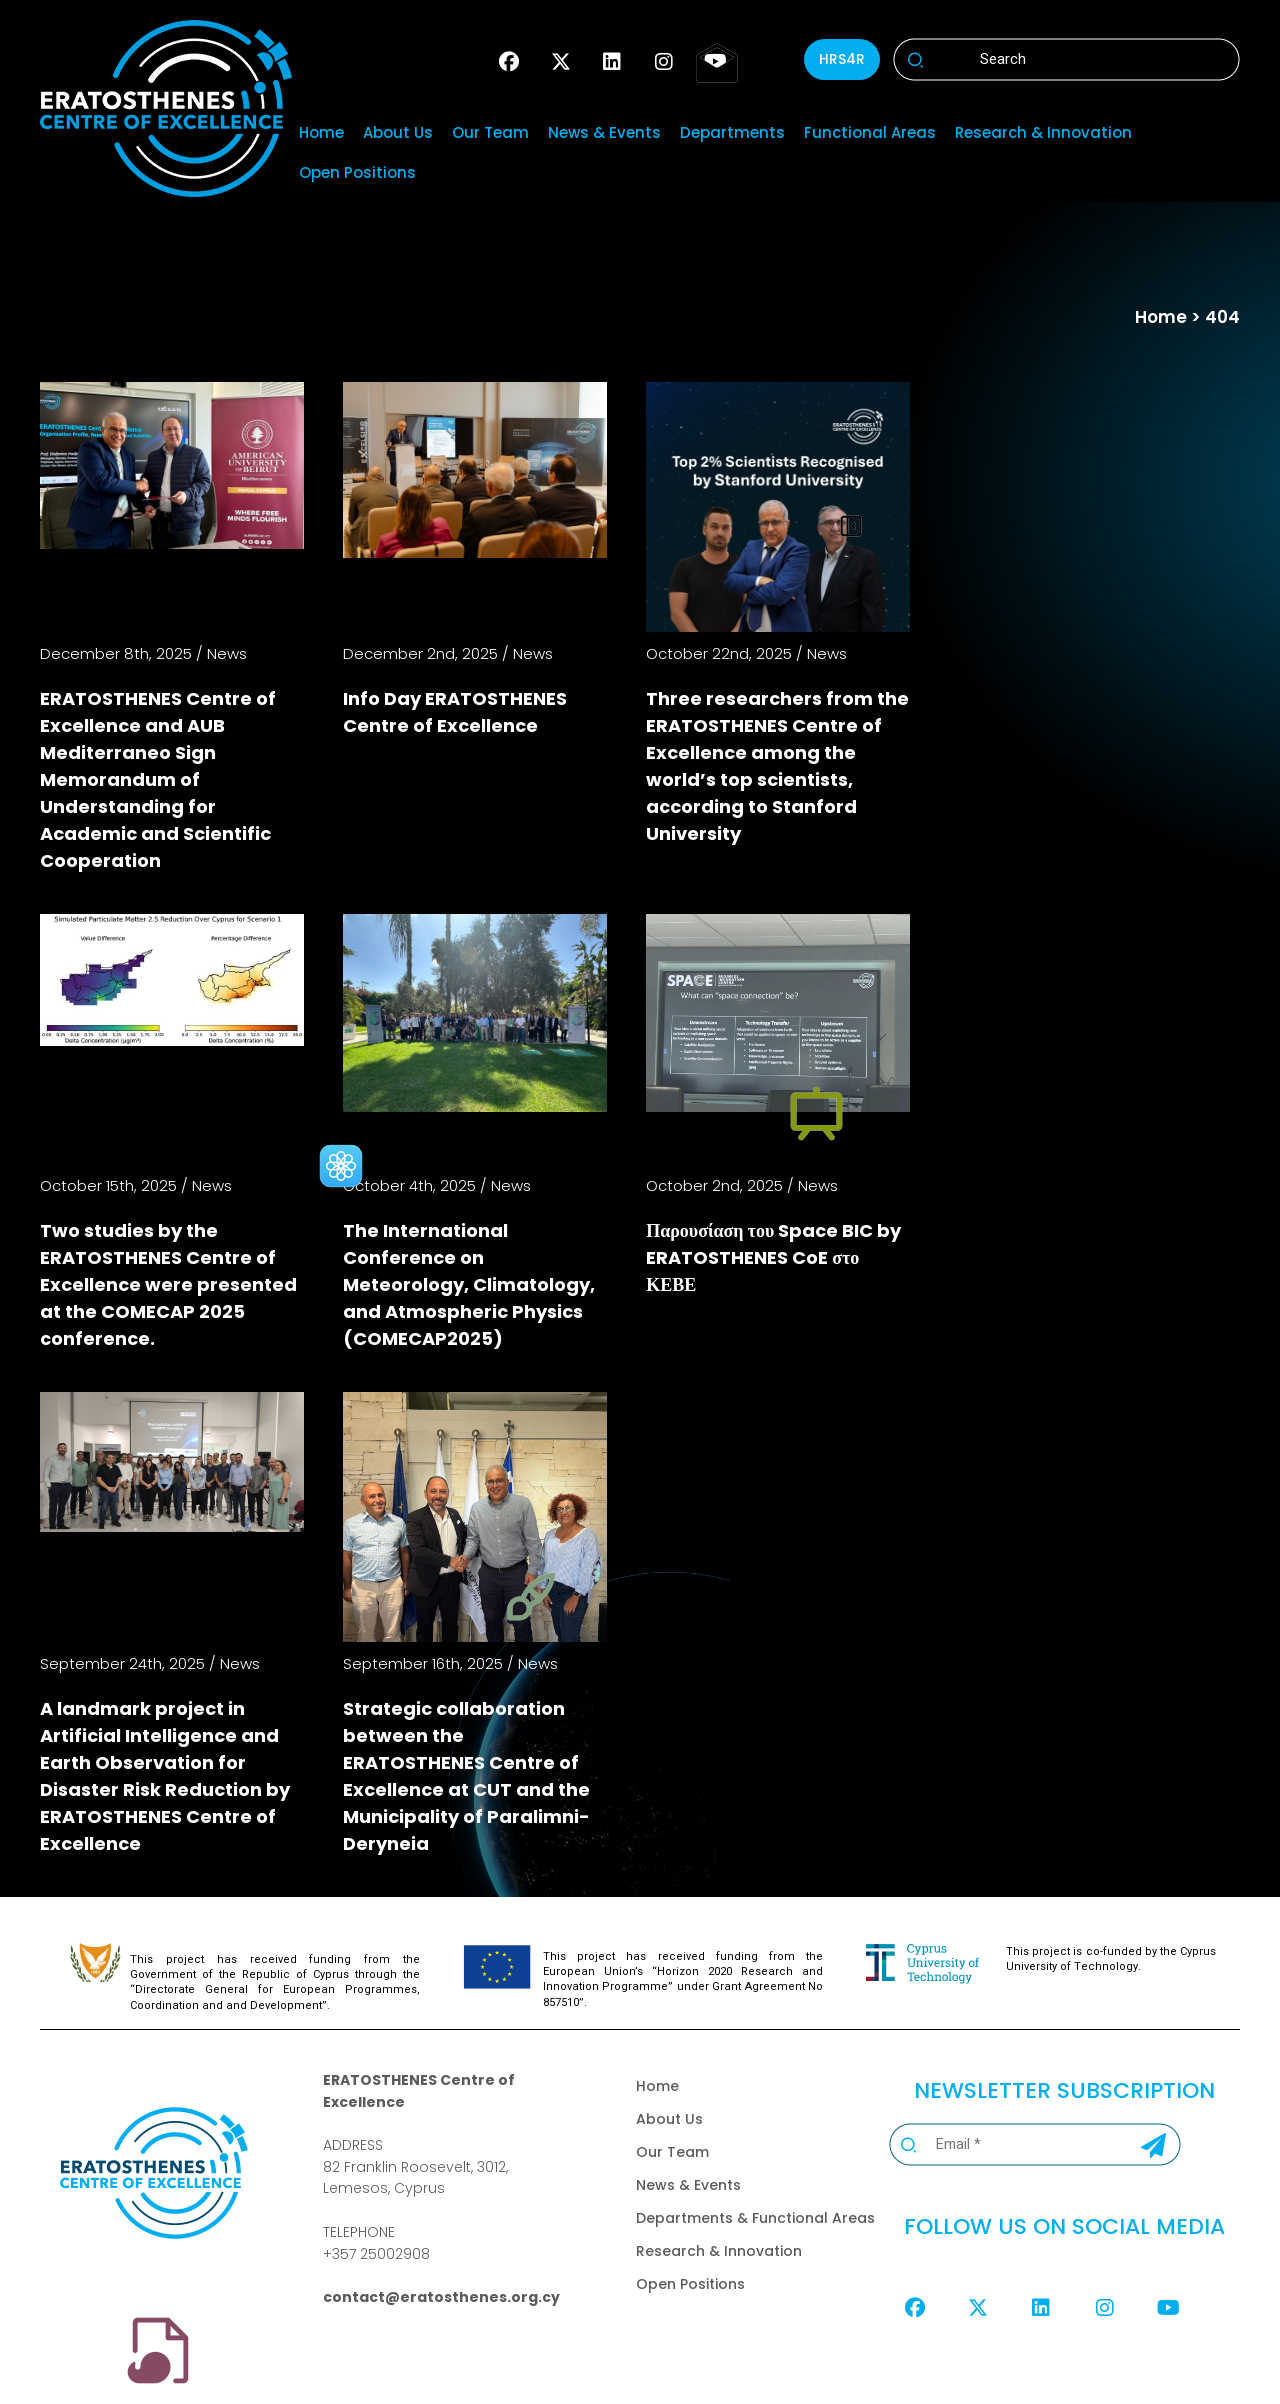 This screenshot has width=1280, height=2404. I want to click on open graphics or design applications, so click(341, 1166).